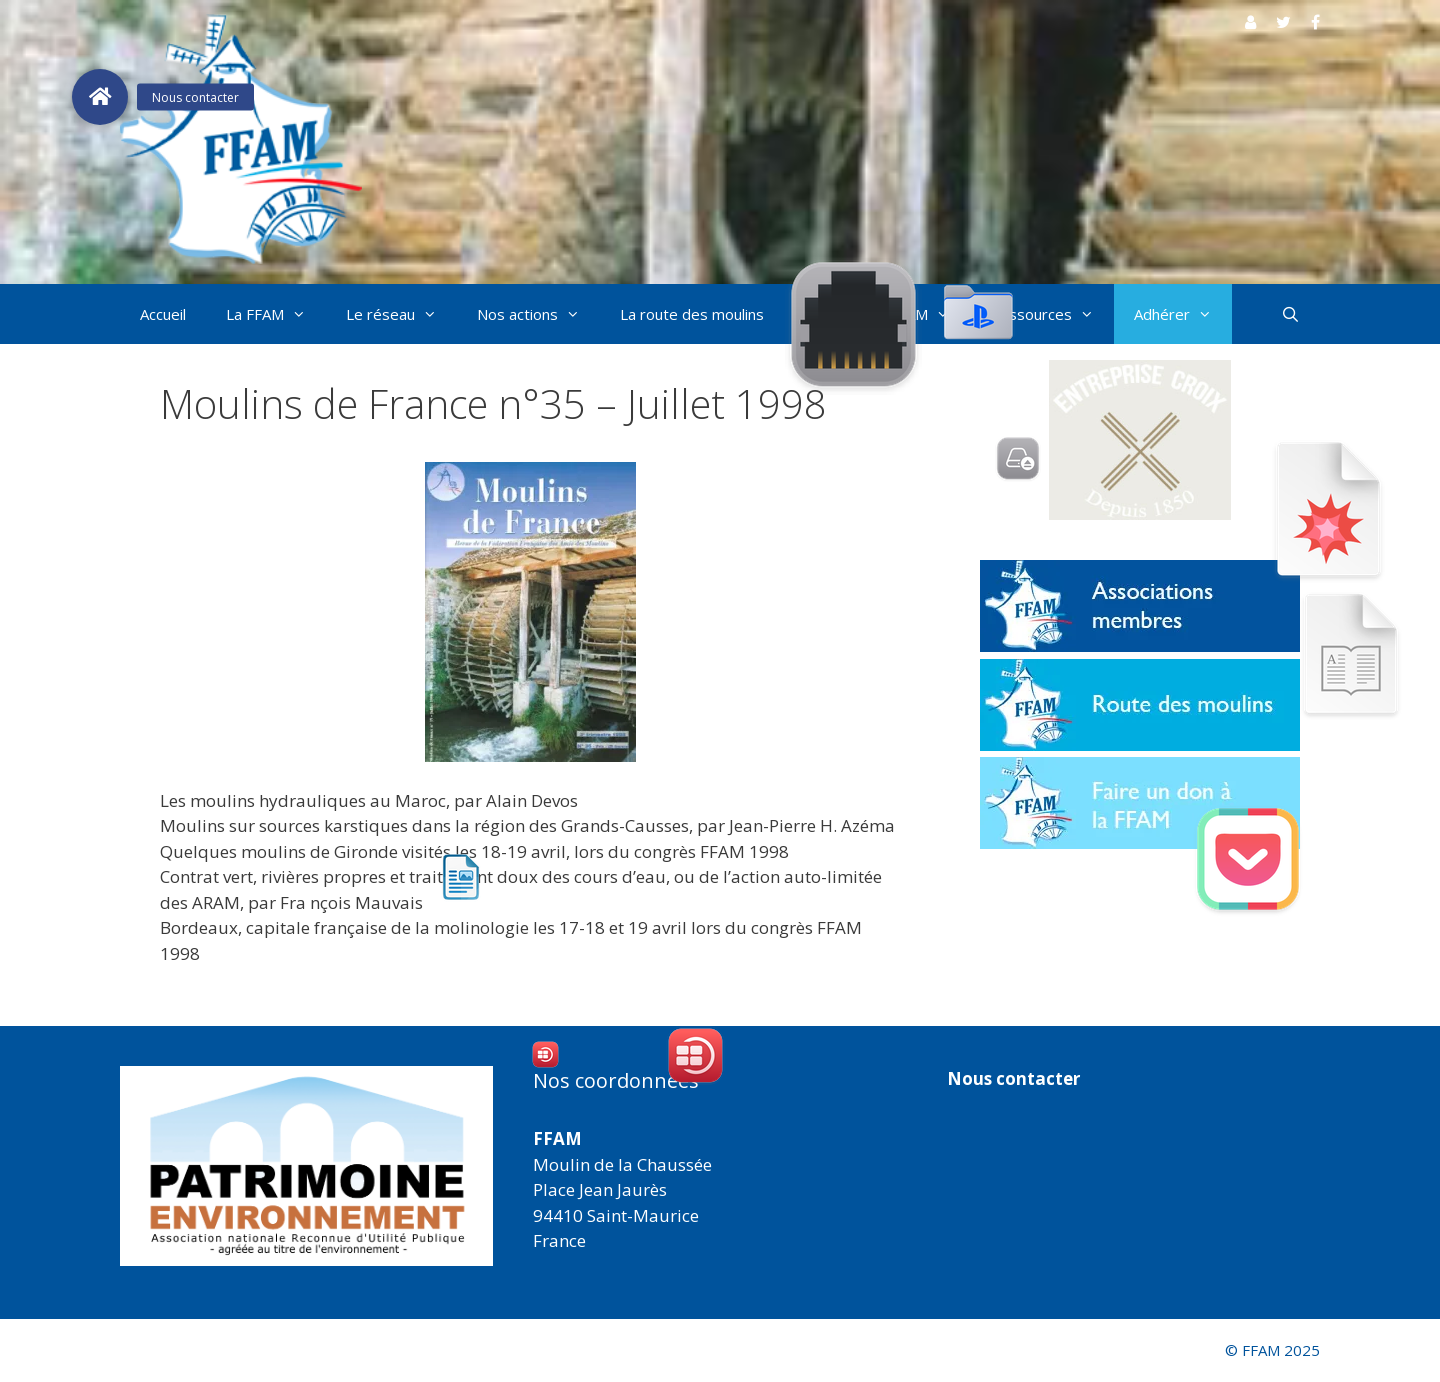  Describe the element at coordinates (1248, 859) in the screenshot. I see `open the pocket app to view saved articles` at that location.